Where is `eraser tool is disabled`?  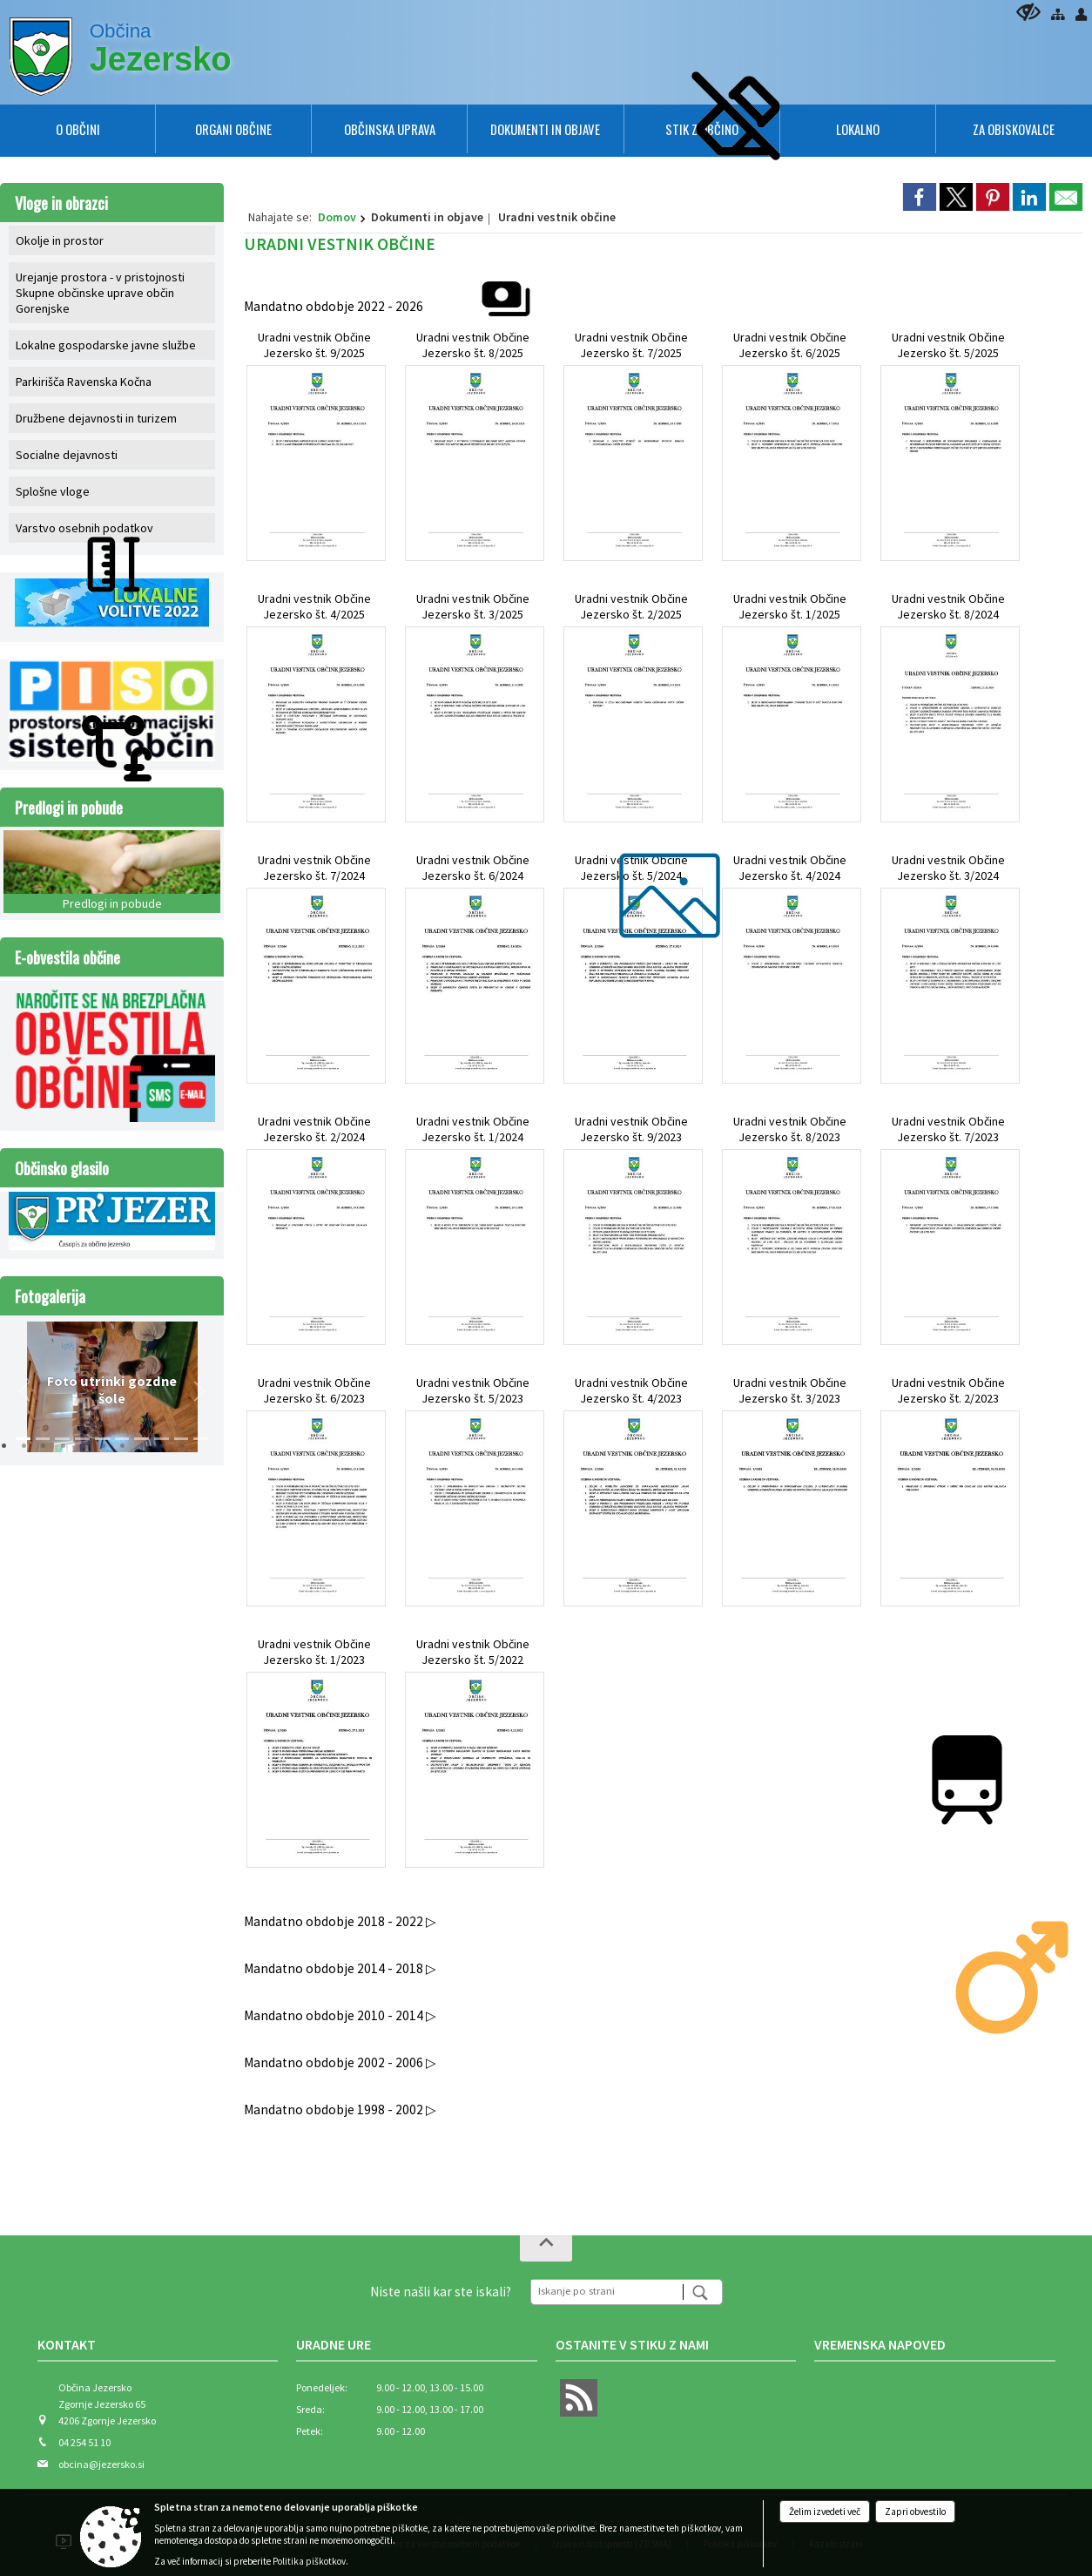 eraser tool is disabled is located at coordinates (736, 116).